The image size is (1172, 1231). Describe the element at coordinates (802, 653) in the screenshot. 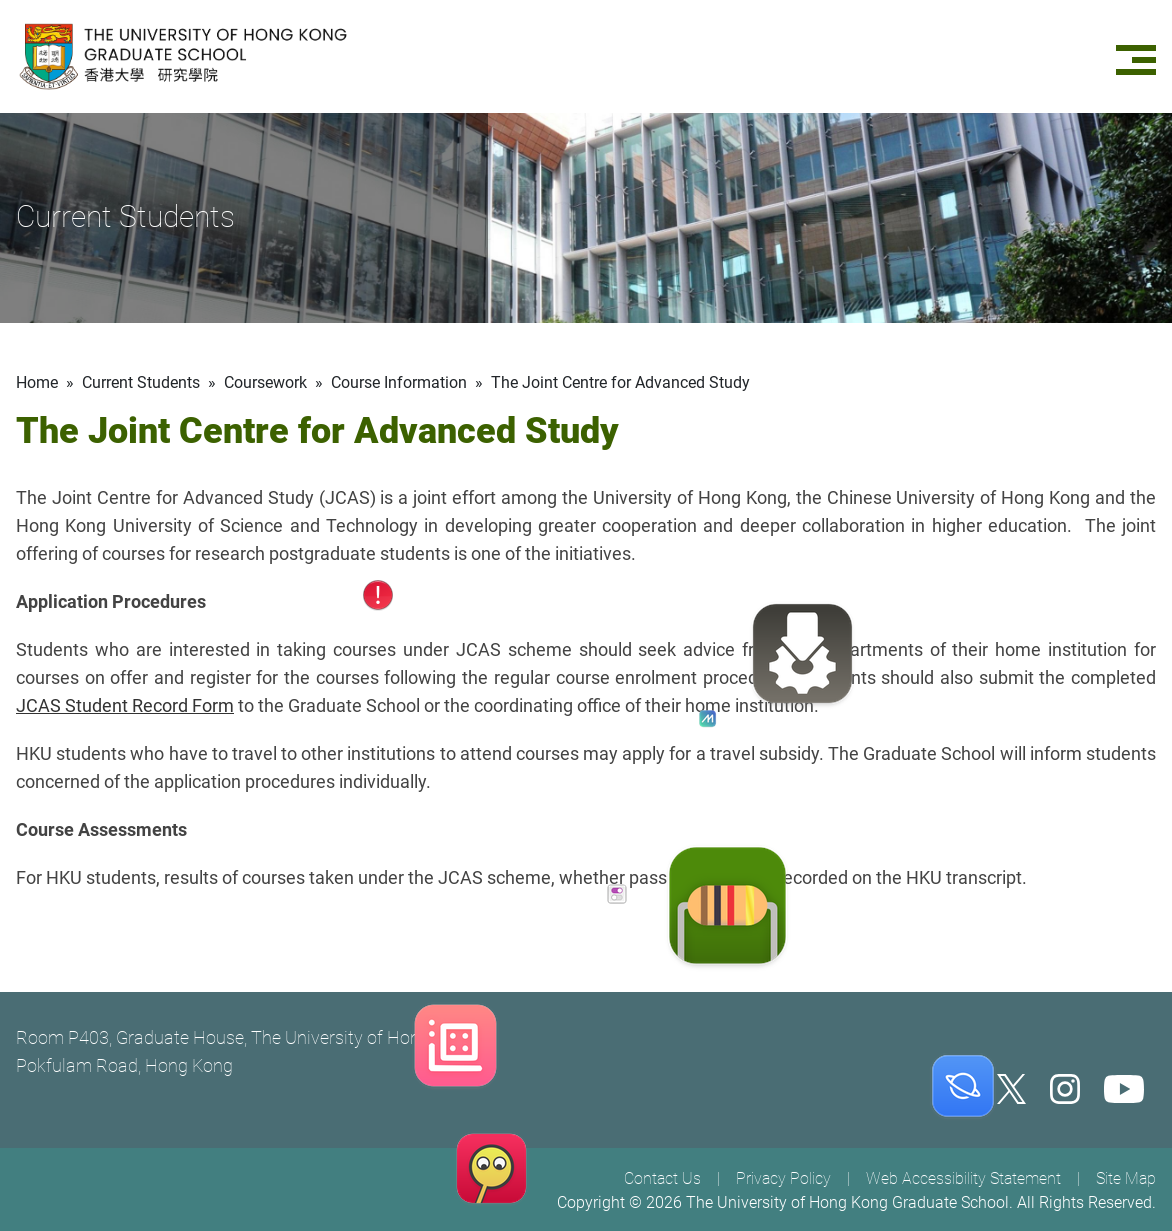

I see `open gear lever app for managing appimages` at that location.